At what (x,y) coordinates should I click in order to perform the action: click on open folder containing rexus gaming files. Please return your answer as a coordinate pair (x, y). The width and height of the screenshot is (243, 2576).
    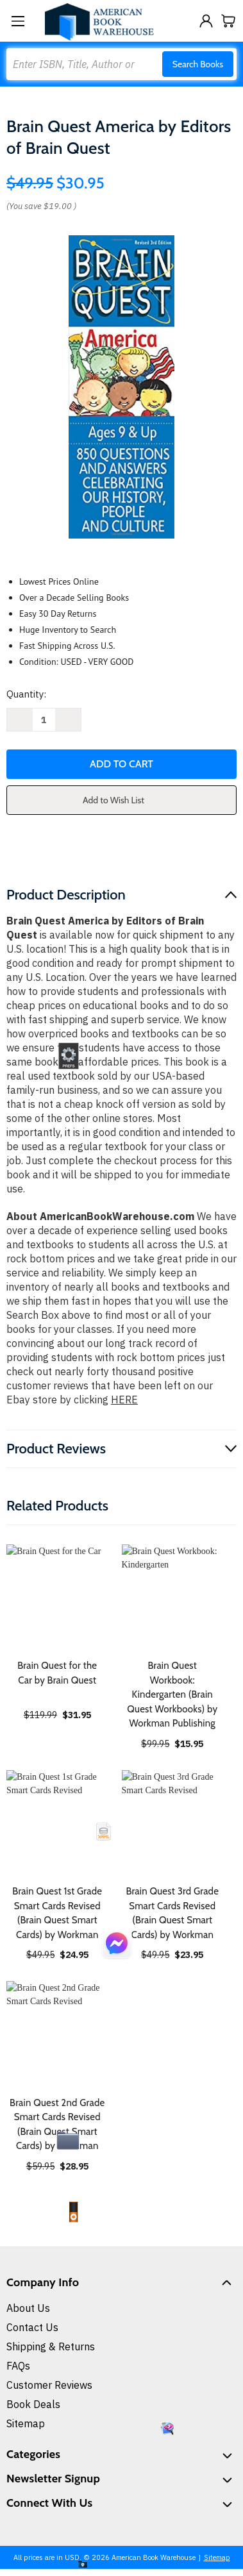
    Looking at the image, I should click on (83, 2564).